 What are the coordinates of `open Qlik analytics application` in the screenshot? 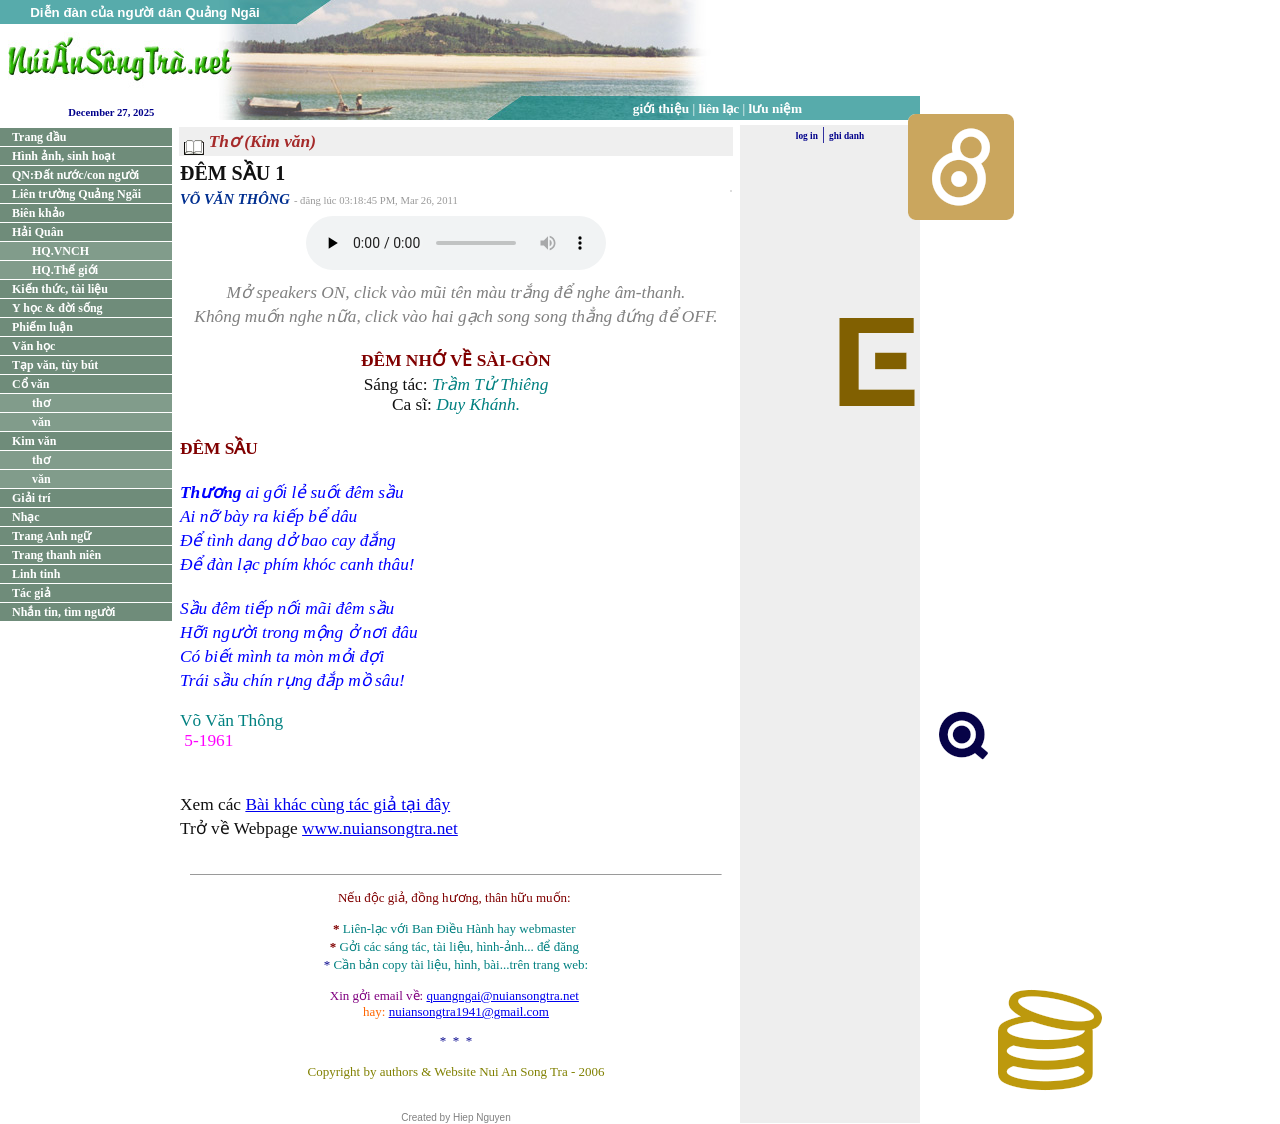 It's located at (963, 735).